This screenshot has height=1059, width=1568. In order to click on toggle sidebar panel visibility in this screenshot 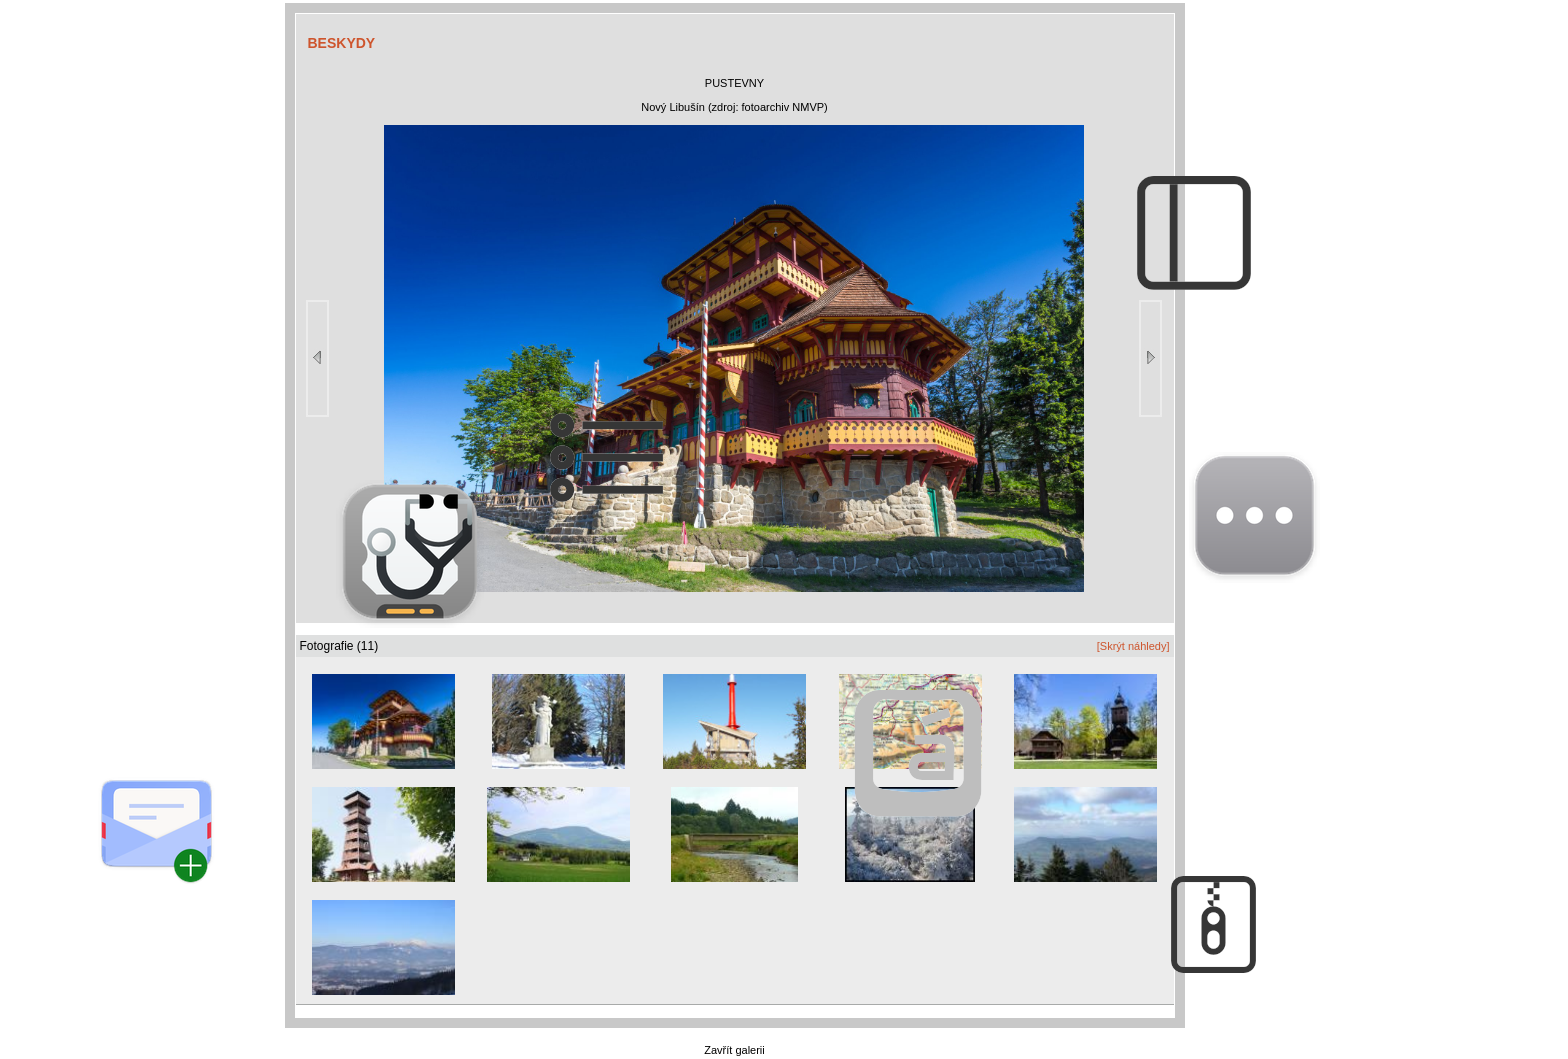, I will do `click(1194, 233)`.